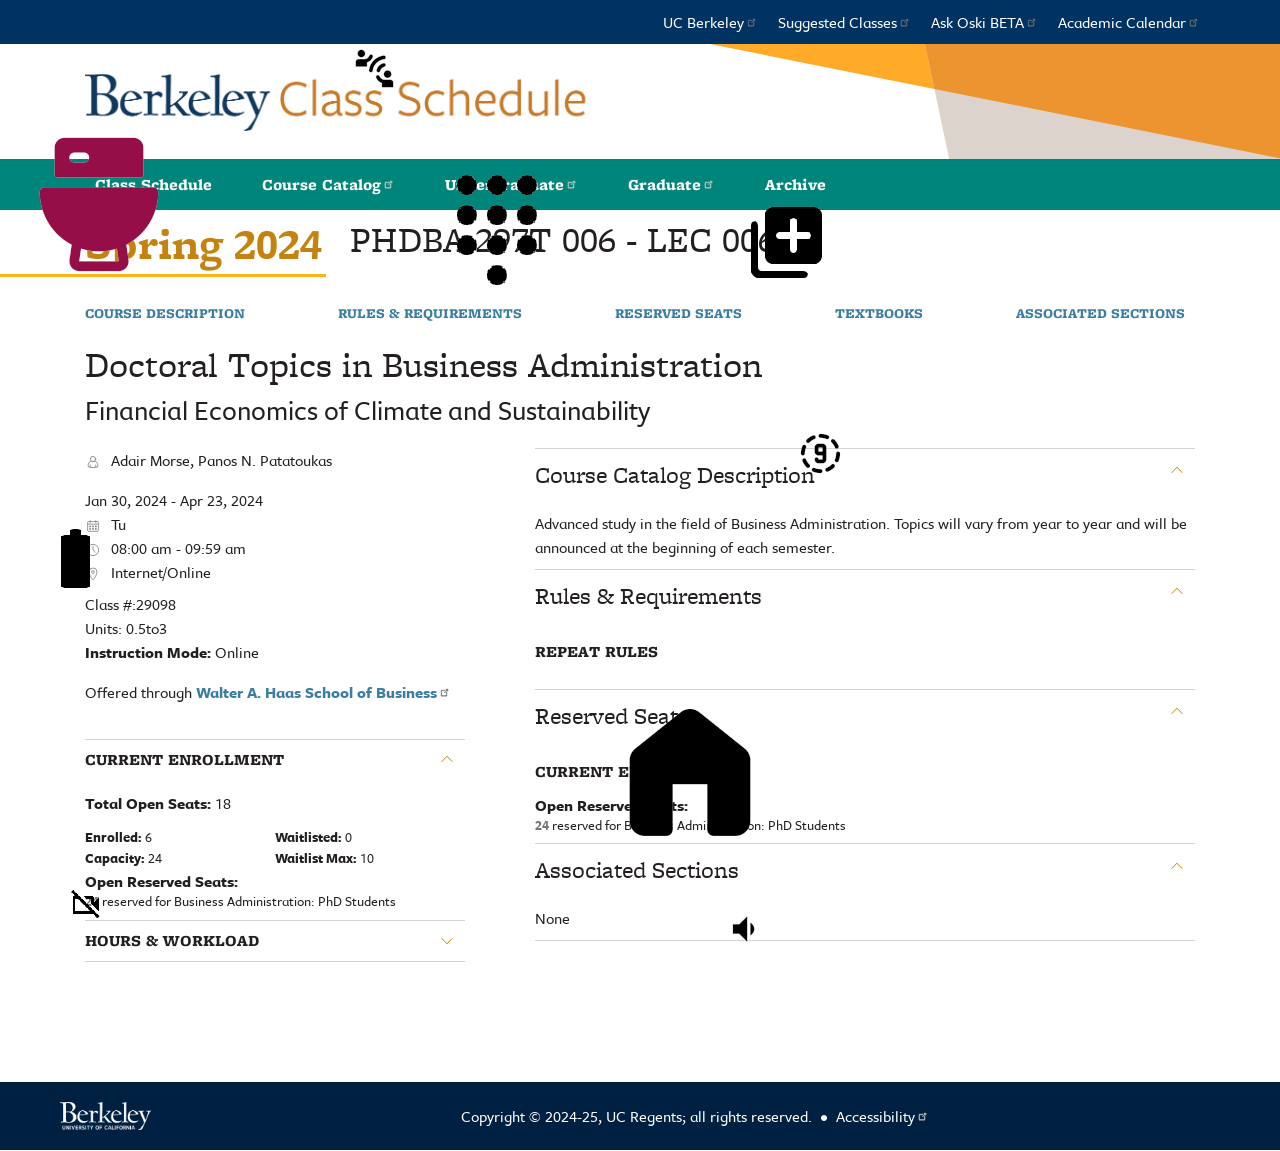 Image resolution: width=1280 pixels, height=1151 pixels. I want to click on view current battery level, so click(75, 558).